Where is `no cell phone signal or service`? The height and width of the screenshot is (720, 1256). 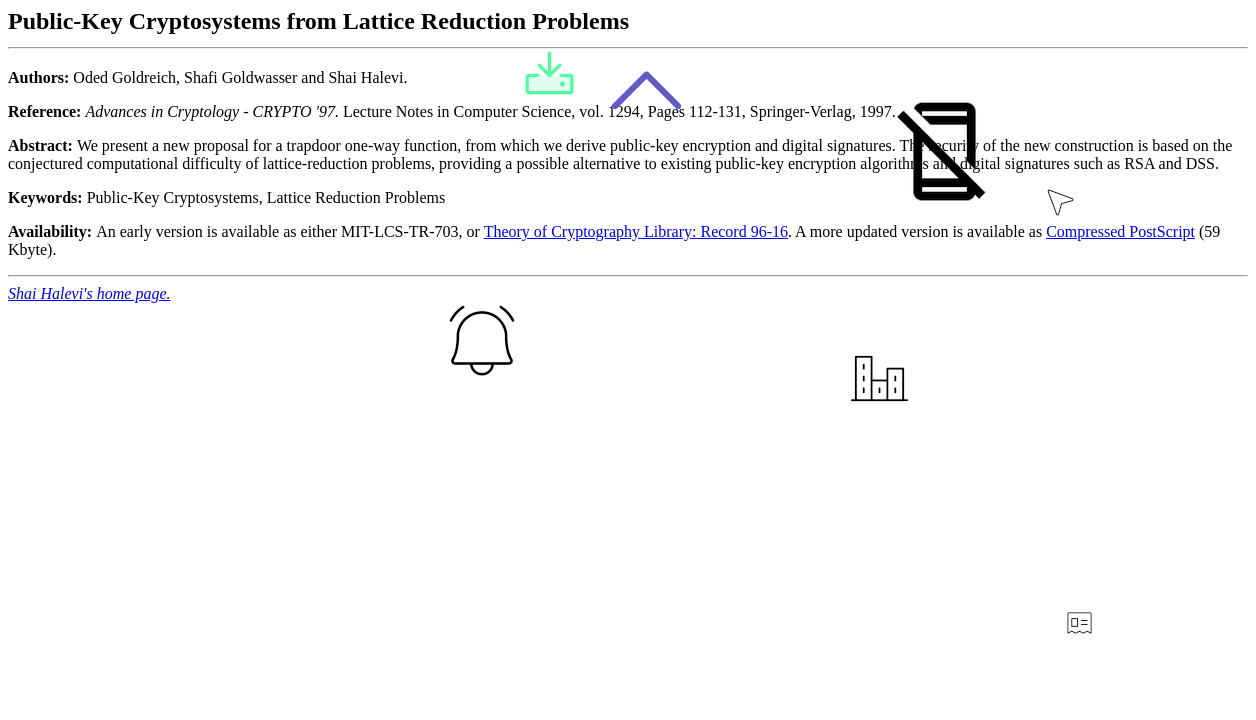
no cell phone signal or service is located at coordinates (944, 151).